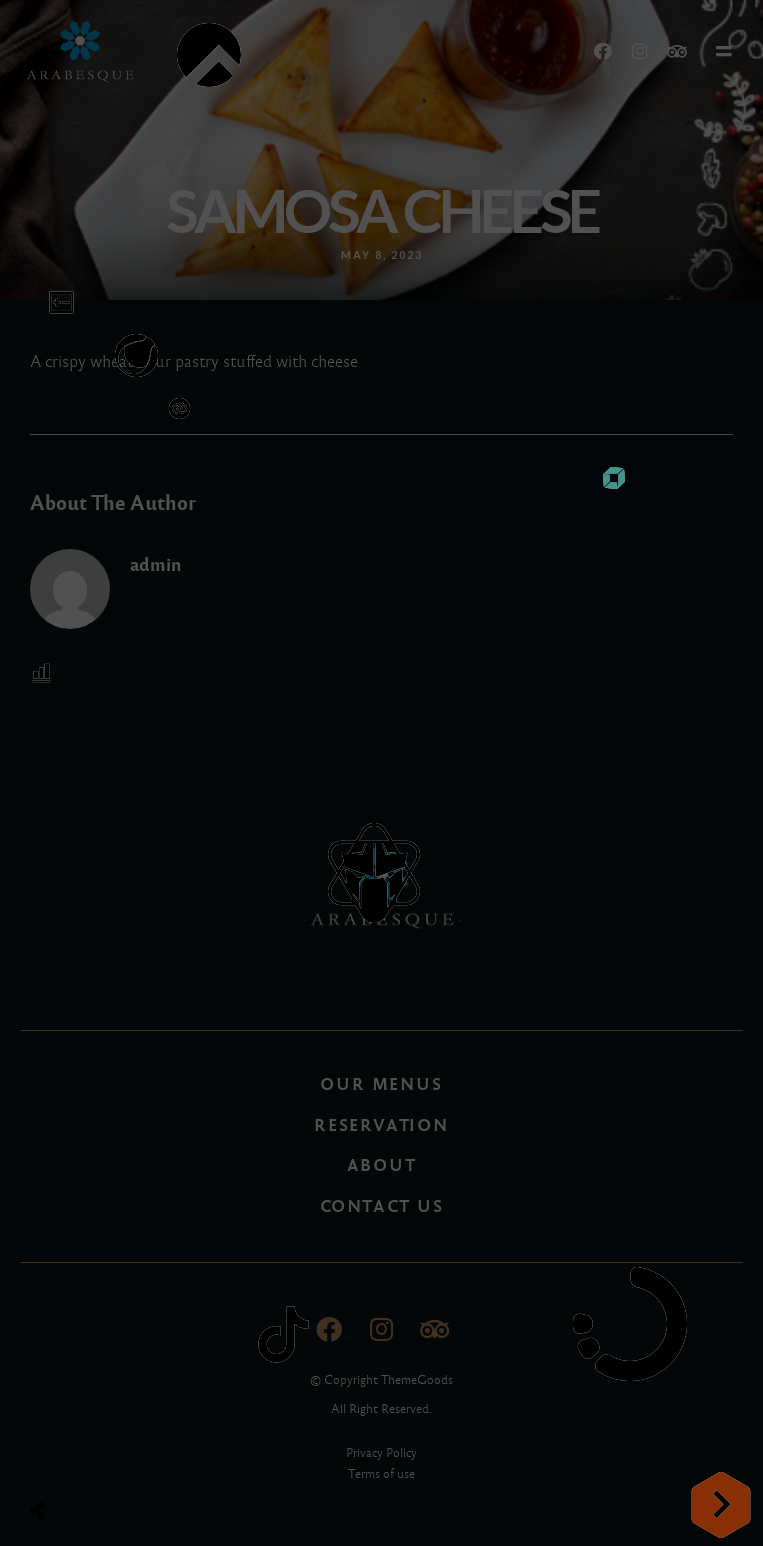 This screenshot has height=1546, width=763. Describe the element at coordinates (41, 673) in the screenshot. I see `open Apple Numbers spreadsheet app` at that location.